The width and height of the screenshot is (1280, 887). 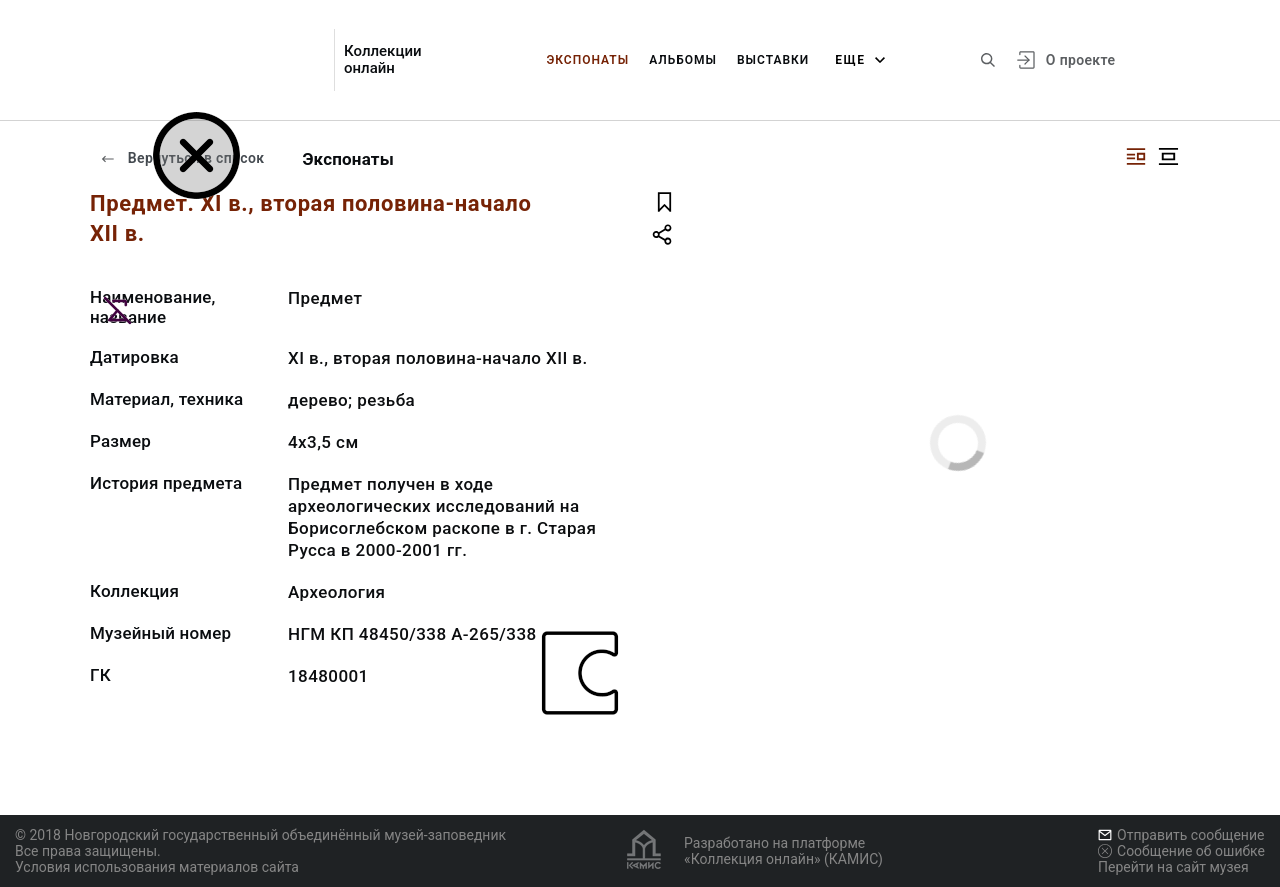 I want to click on open Coda app, so click(x=580, y=673).